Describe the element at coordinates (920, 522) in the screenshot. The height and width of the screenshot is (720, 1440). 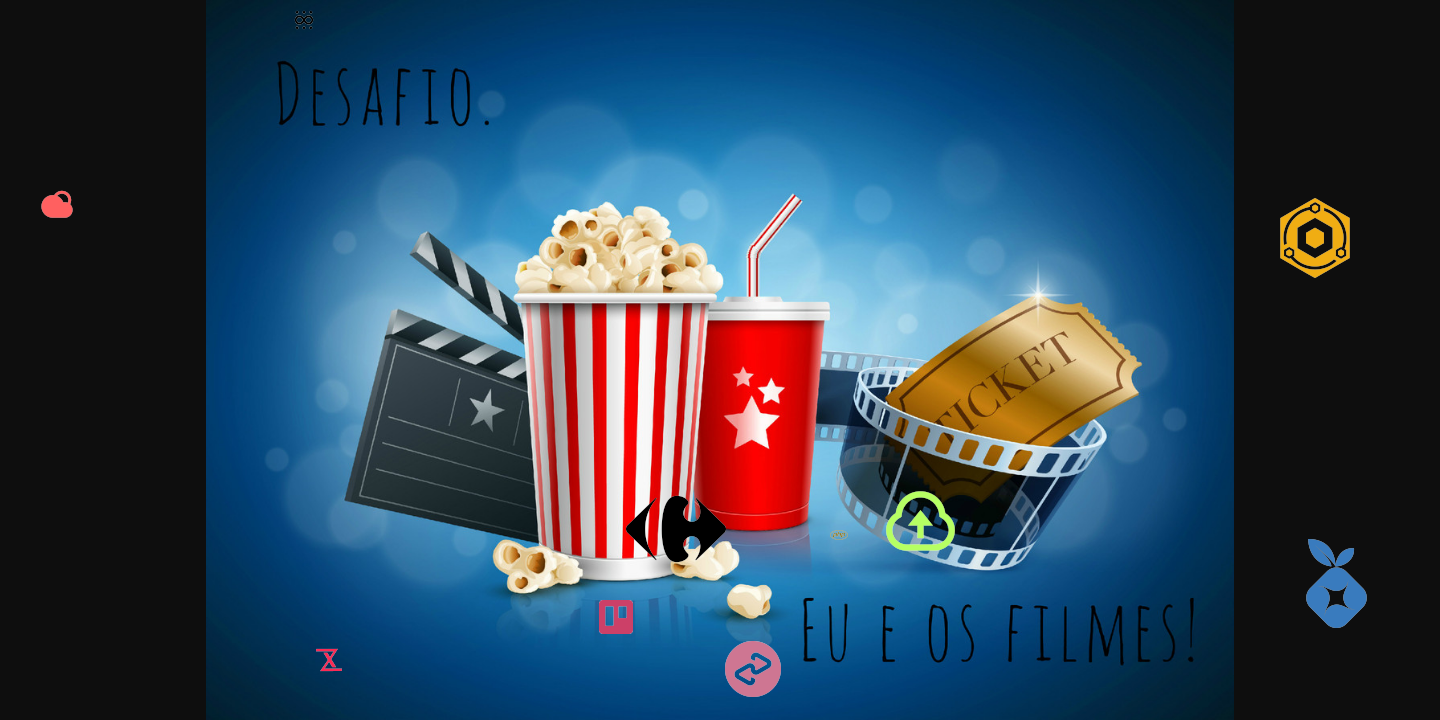
I see `upload file to cloud storage` at that location.